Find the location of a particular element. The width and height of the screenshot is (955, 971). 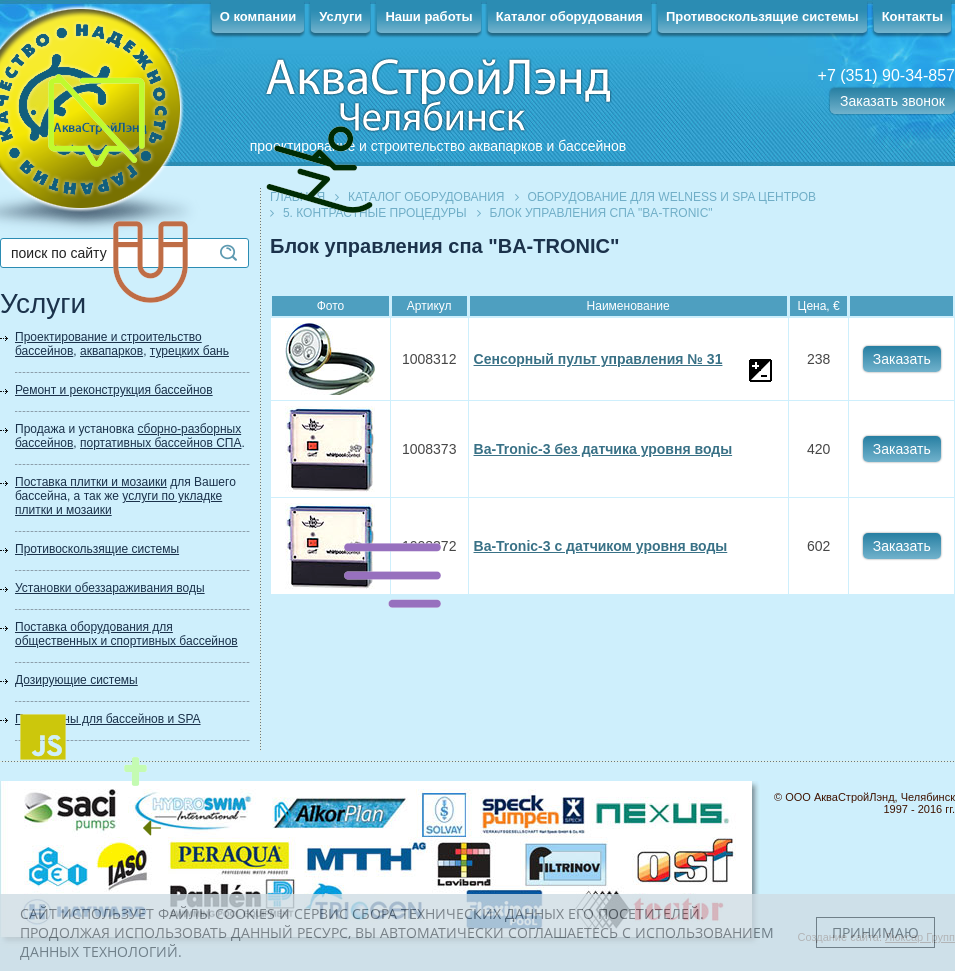

open navigation menu is located at coordinates (392, 575).